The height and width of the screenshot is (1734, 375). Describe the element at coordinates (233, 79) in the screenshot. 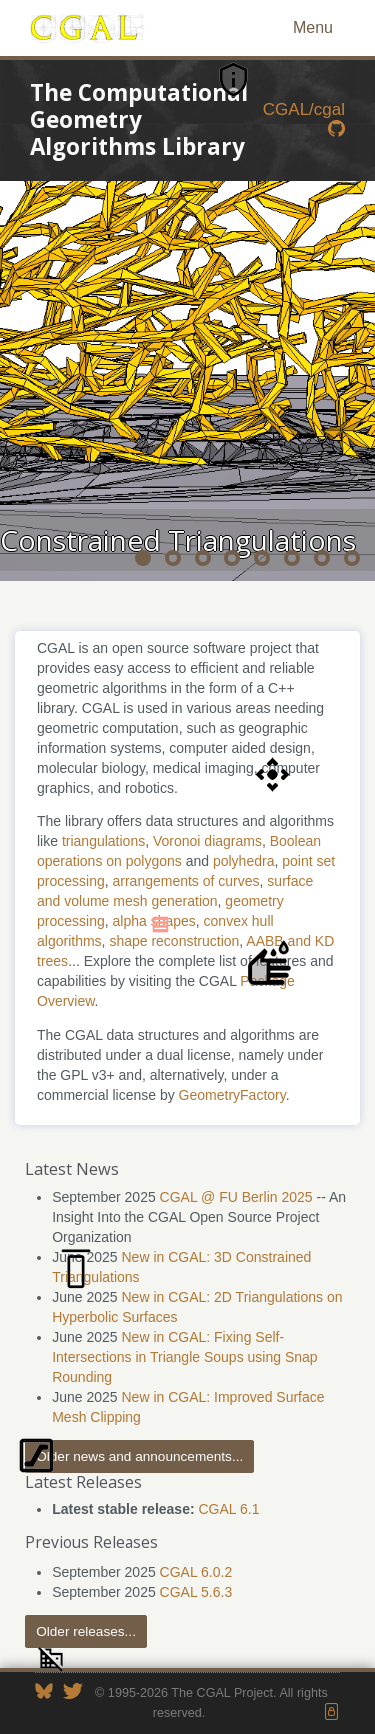

I see `view privacy policy or information` at that location.